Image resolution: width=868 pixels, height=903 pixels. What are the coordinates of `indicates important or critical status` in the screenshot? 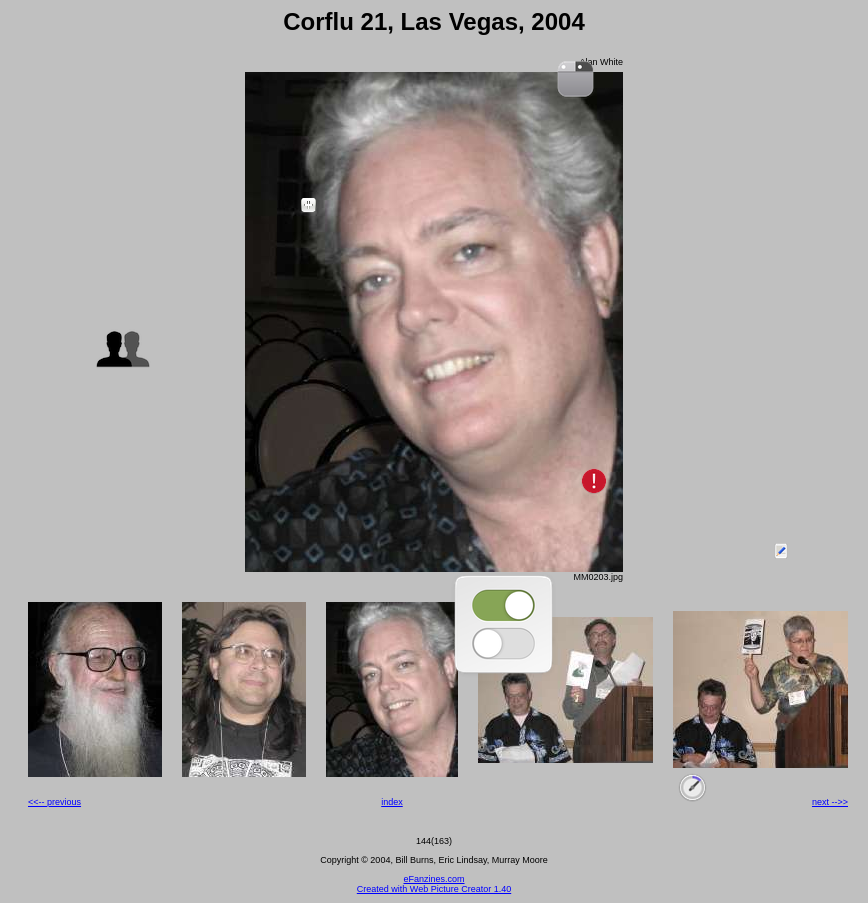 It's located at (594, 481).